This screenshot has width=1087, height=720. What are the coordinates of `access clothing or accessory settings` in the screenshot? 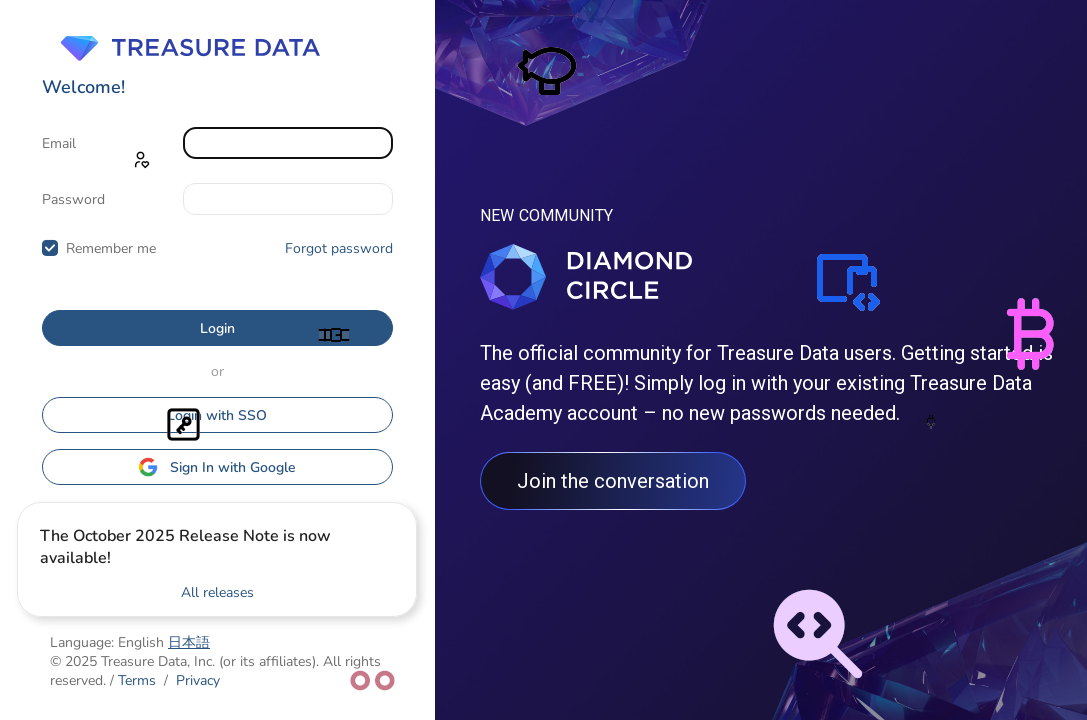 It's located at (334, 335).